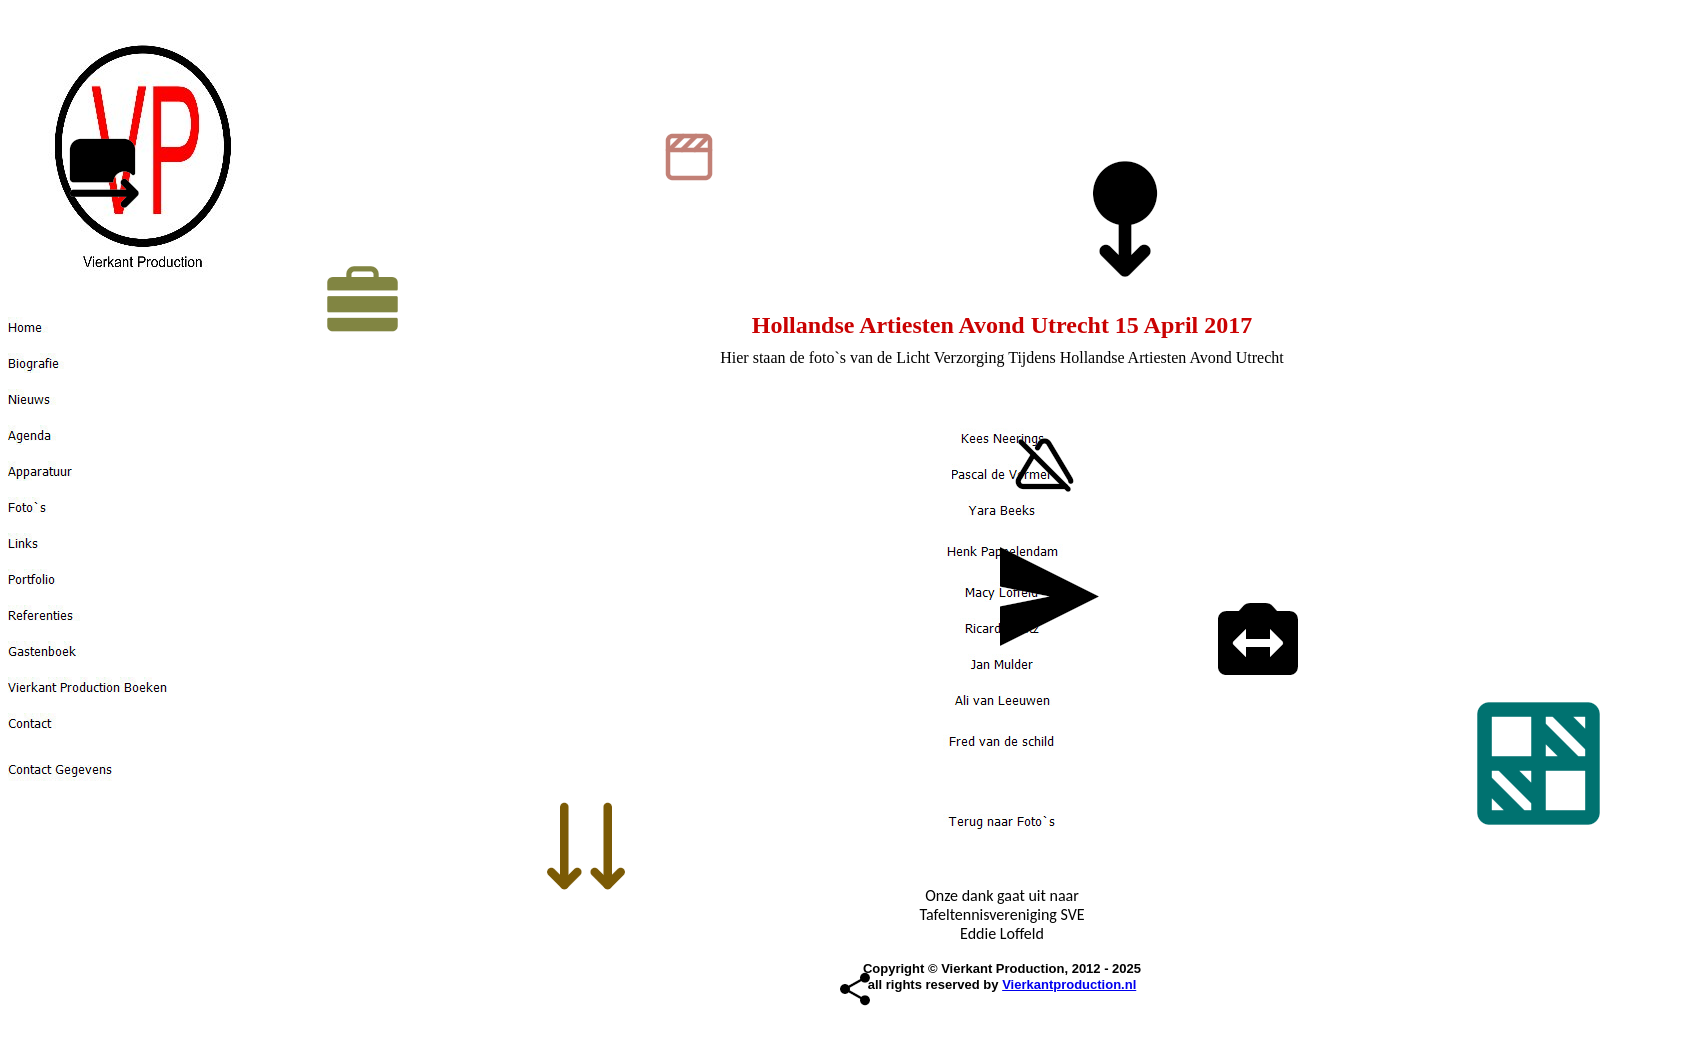 The width and height of the screenshot is (1703, 1055). I want to click on send a message or submit content, so click(1049, 596).